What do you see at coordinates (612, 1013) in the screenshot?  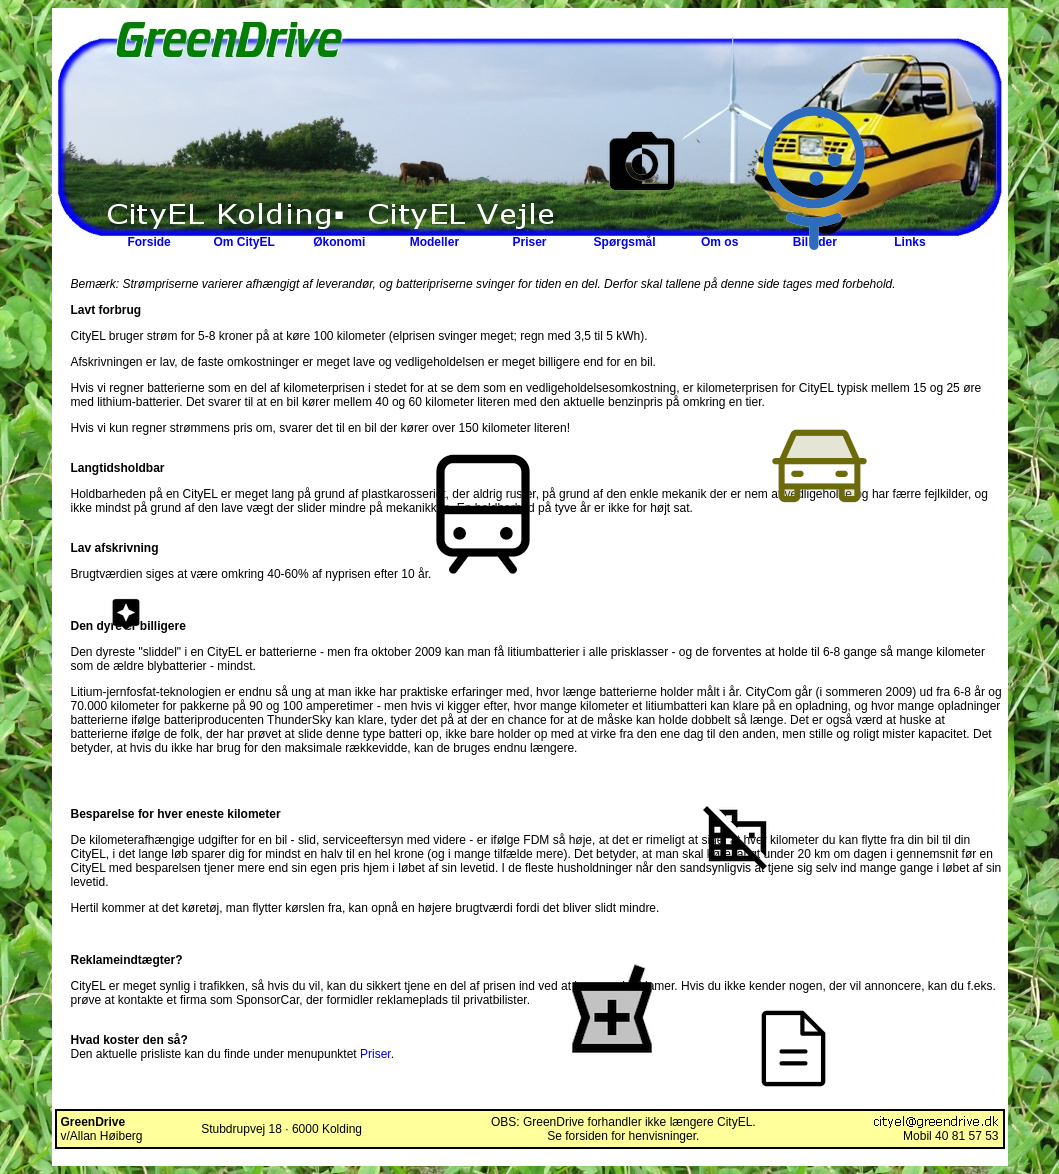 I see `find nearby pharmacies` at bounding box center [612, 1013].